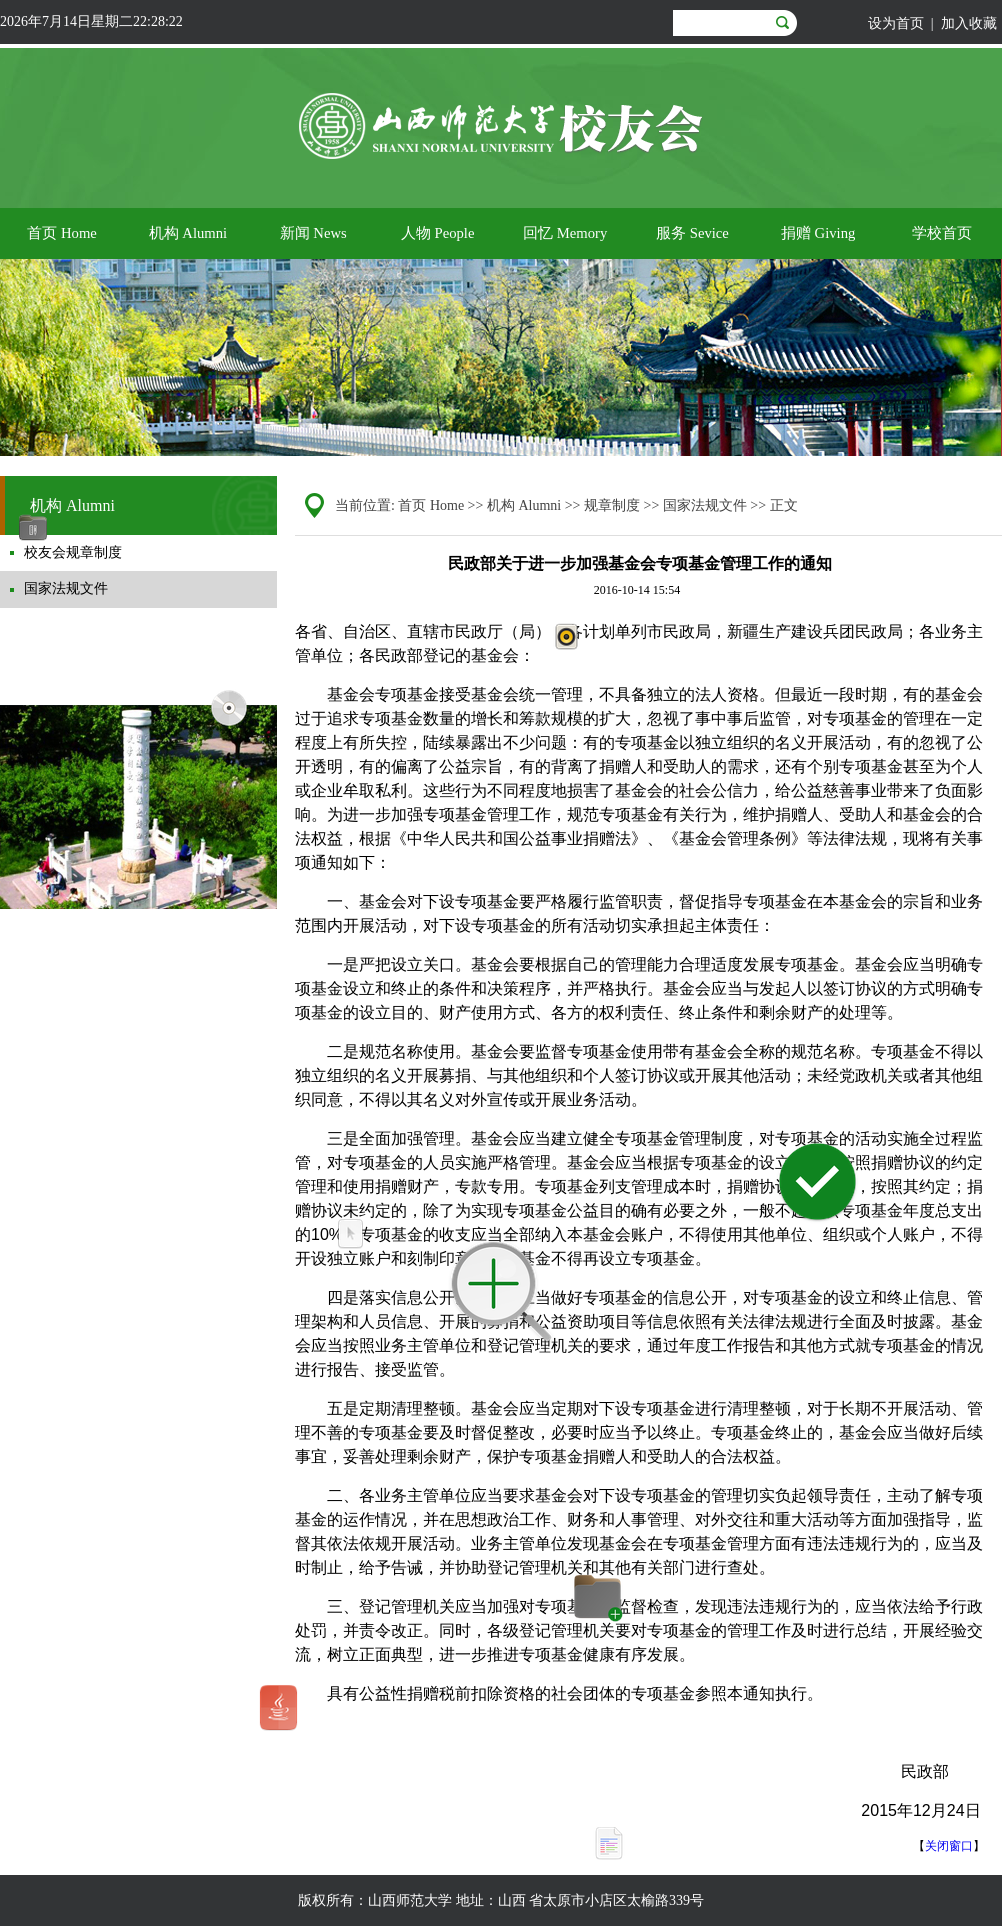 The height and width of the screenshot is (1926, 1002). Describe the element at coordinates (350, 1233) in the screenshot. I see `cursor image file type` at that location.